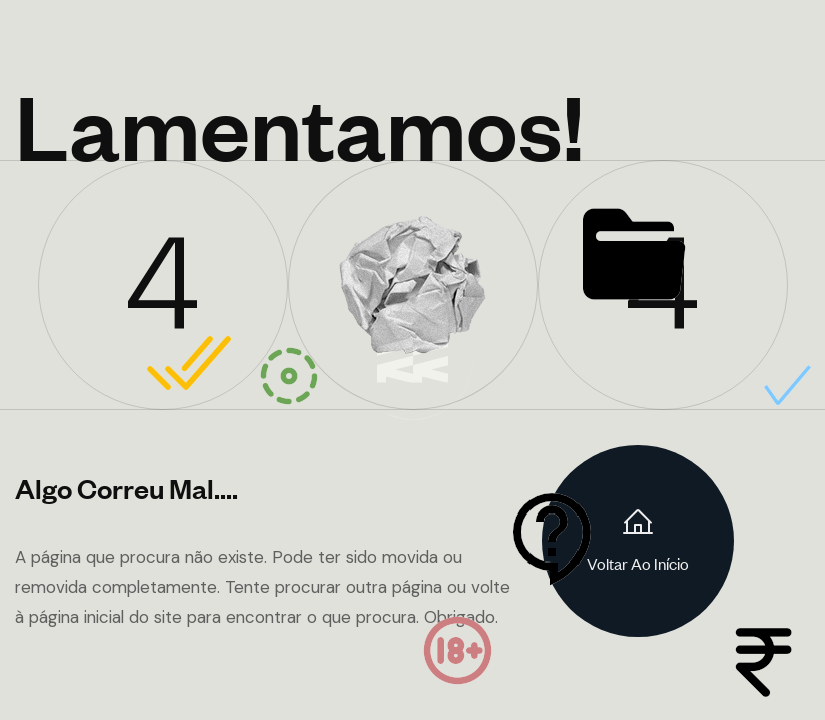 The height and width of the screenshot is (720, 825). I want to click on apply tilt-shift blur effect to photo, so click(289, 376).